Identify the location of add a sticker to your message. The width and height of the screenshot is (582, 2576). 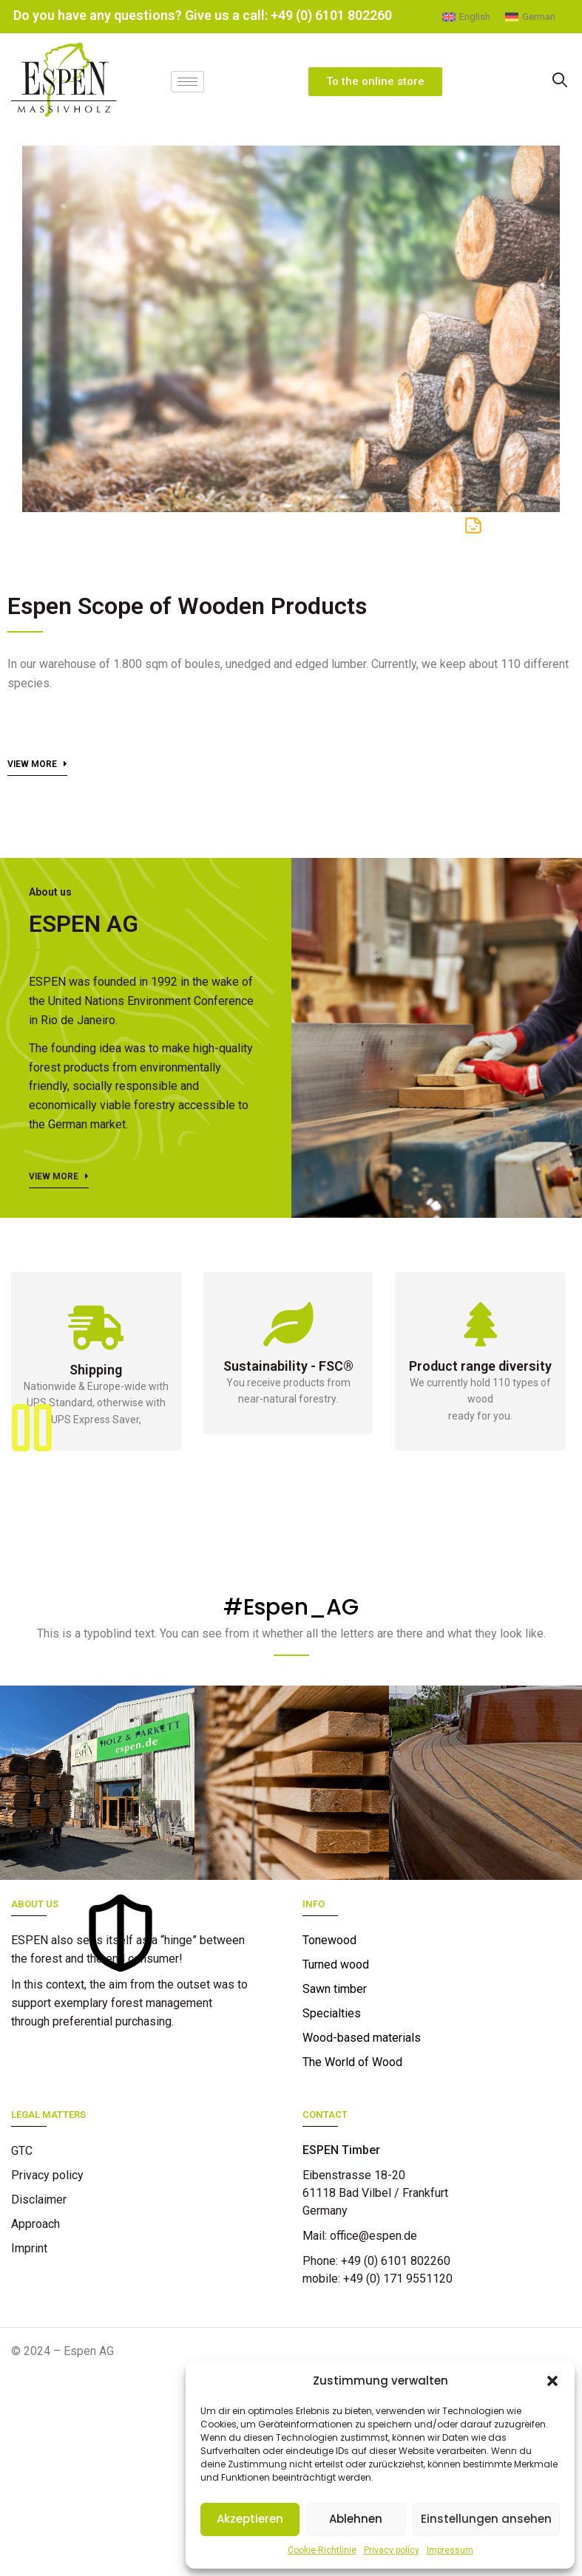
(473, 525).